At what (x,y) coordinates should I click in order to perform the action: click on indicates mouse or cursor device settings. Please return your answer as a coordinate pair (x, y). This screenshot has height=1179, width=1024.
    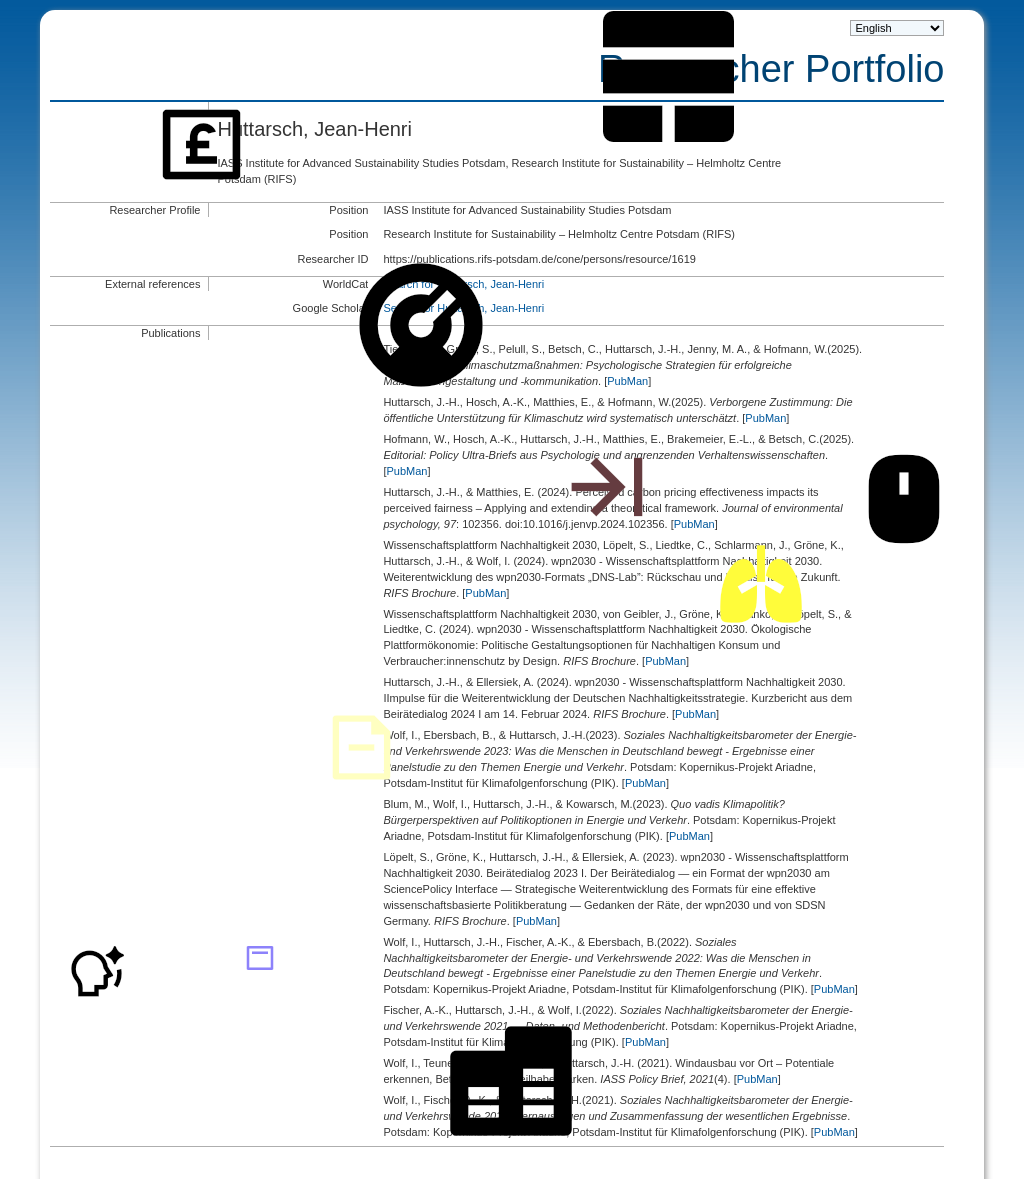
    Looking at the image, I should click on (904, 499).